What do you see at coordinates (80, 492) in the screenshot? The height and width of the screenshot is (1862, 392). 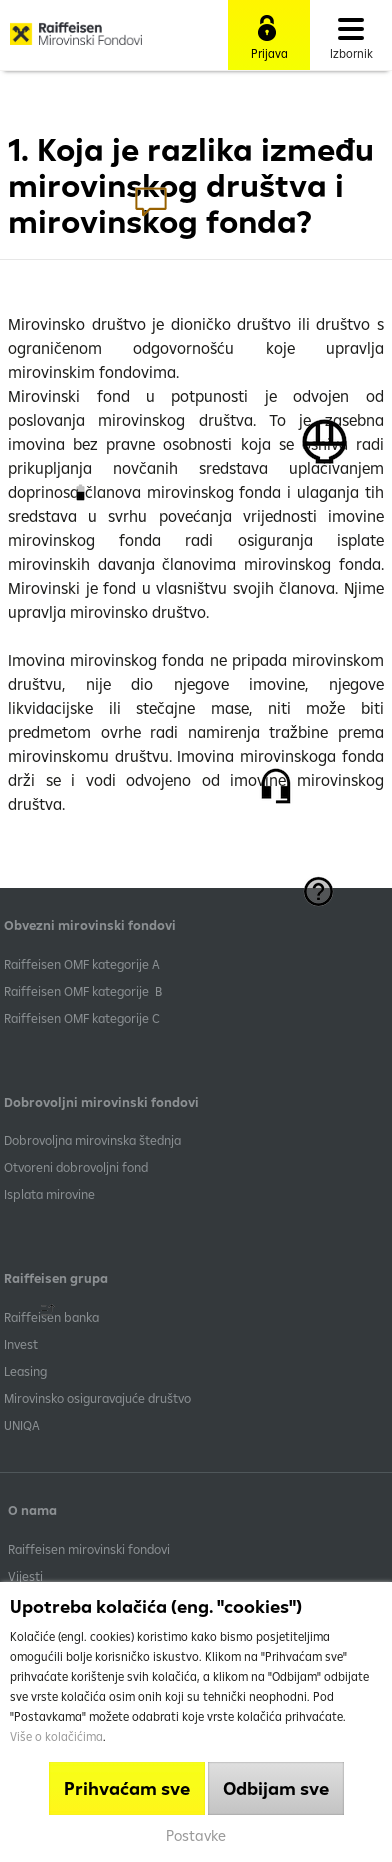 I see `indicates battery level at approximately 60%` at bounding box center [80, 492].